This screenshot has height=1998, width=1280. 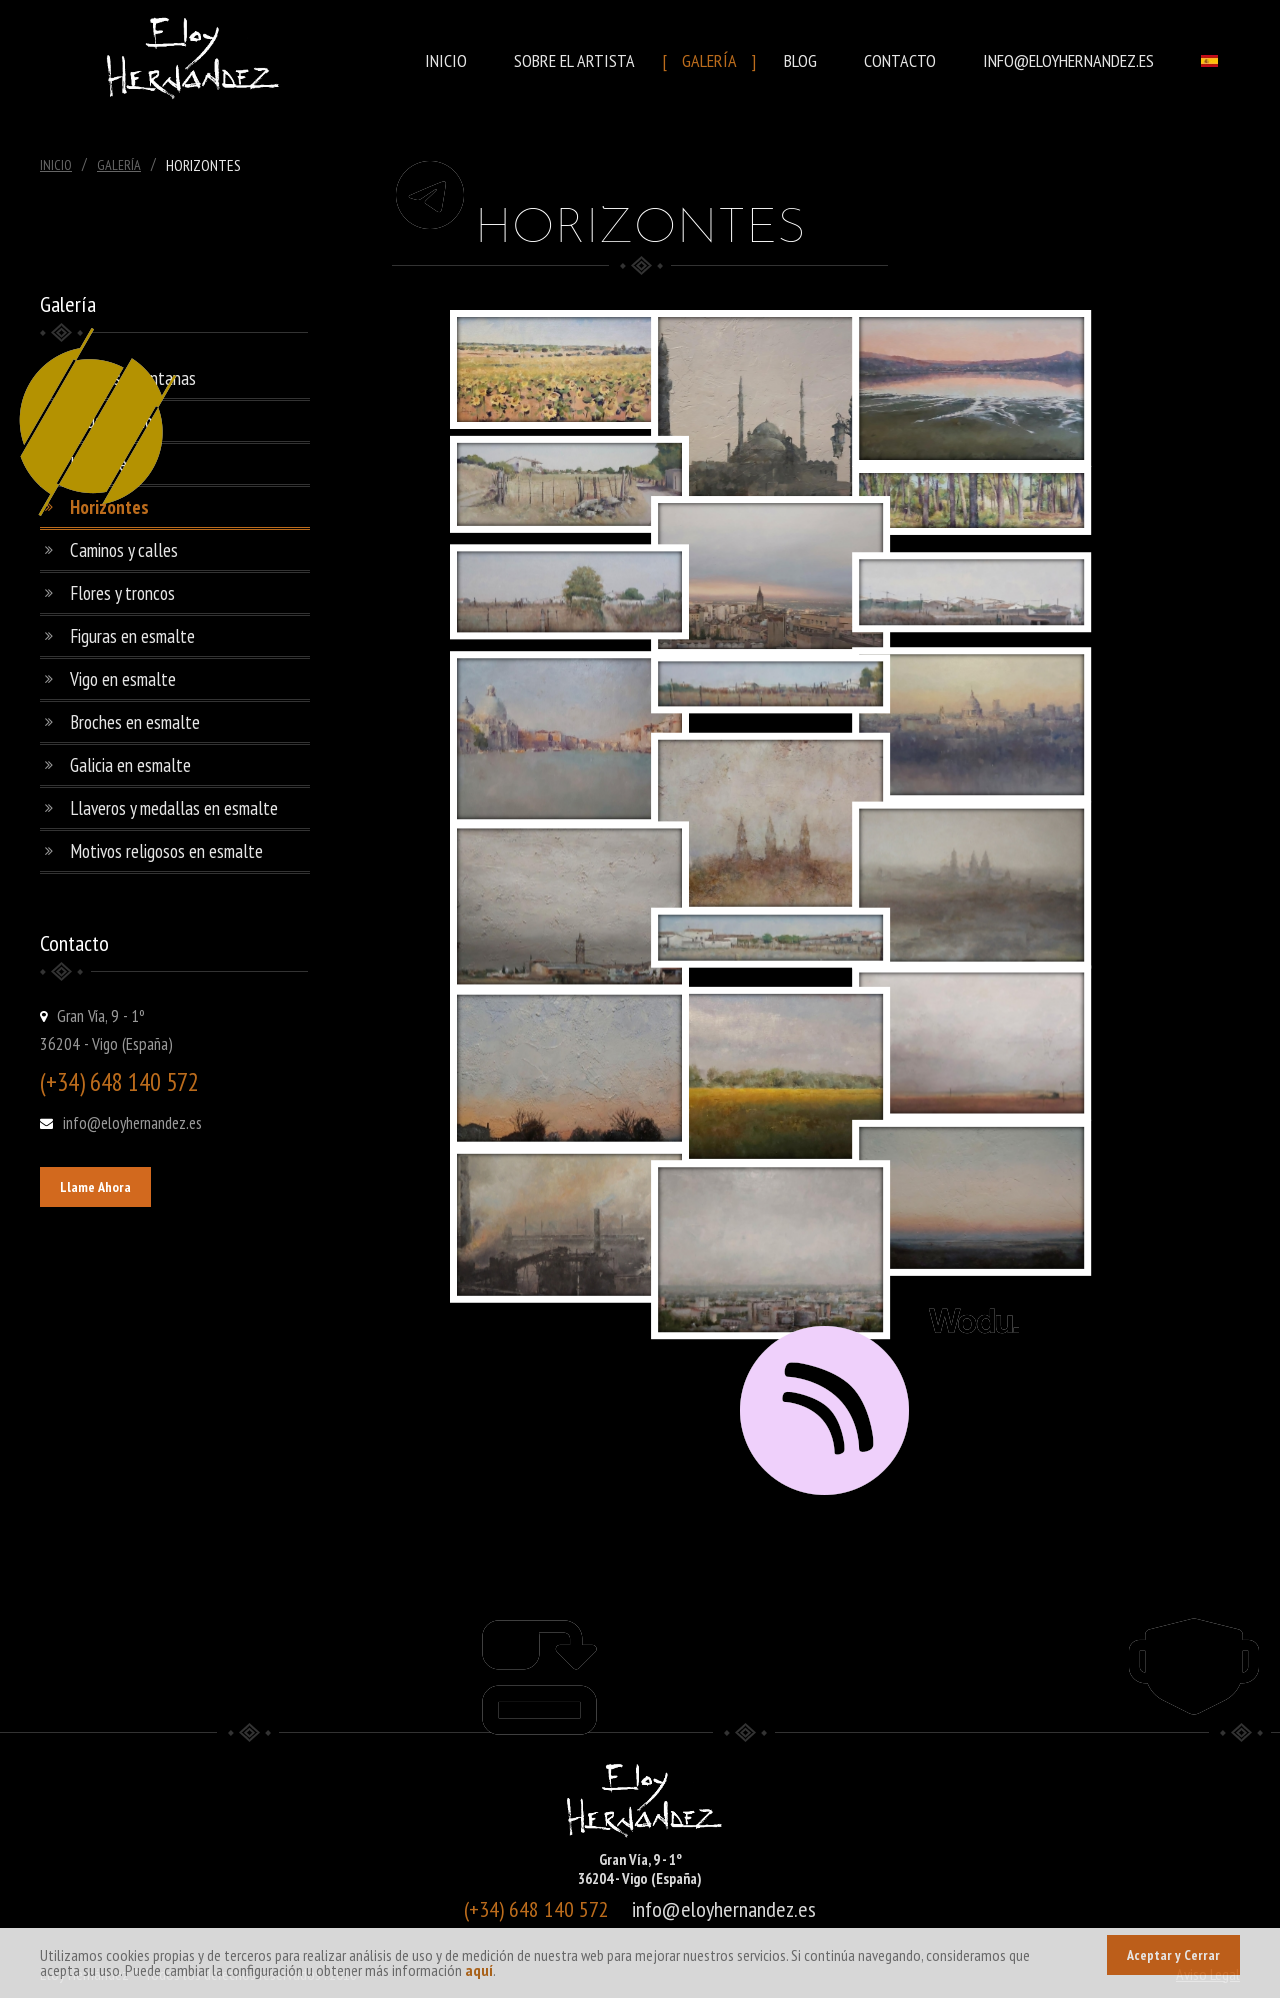 I want to click on visit hearthis.at music streaming platform, so click(x=824, y=1410).